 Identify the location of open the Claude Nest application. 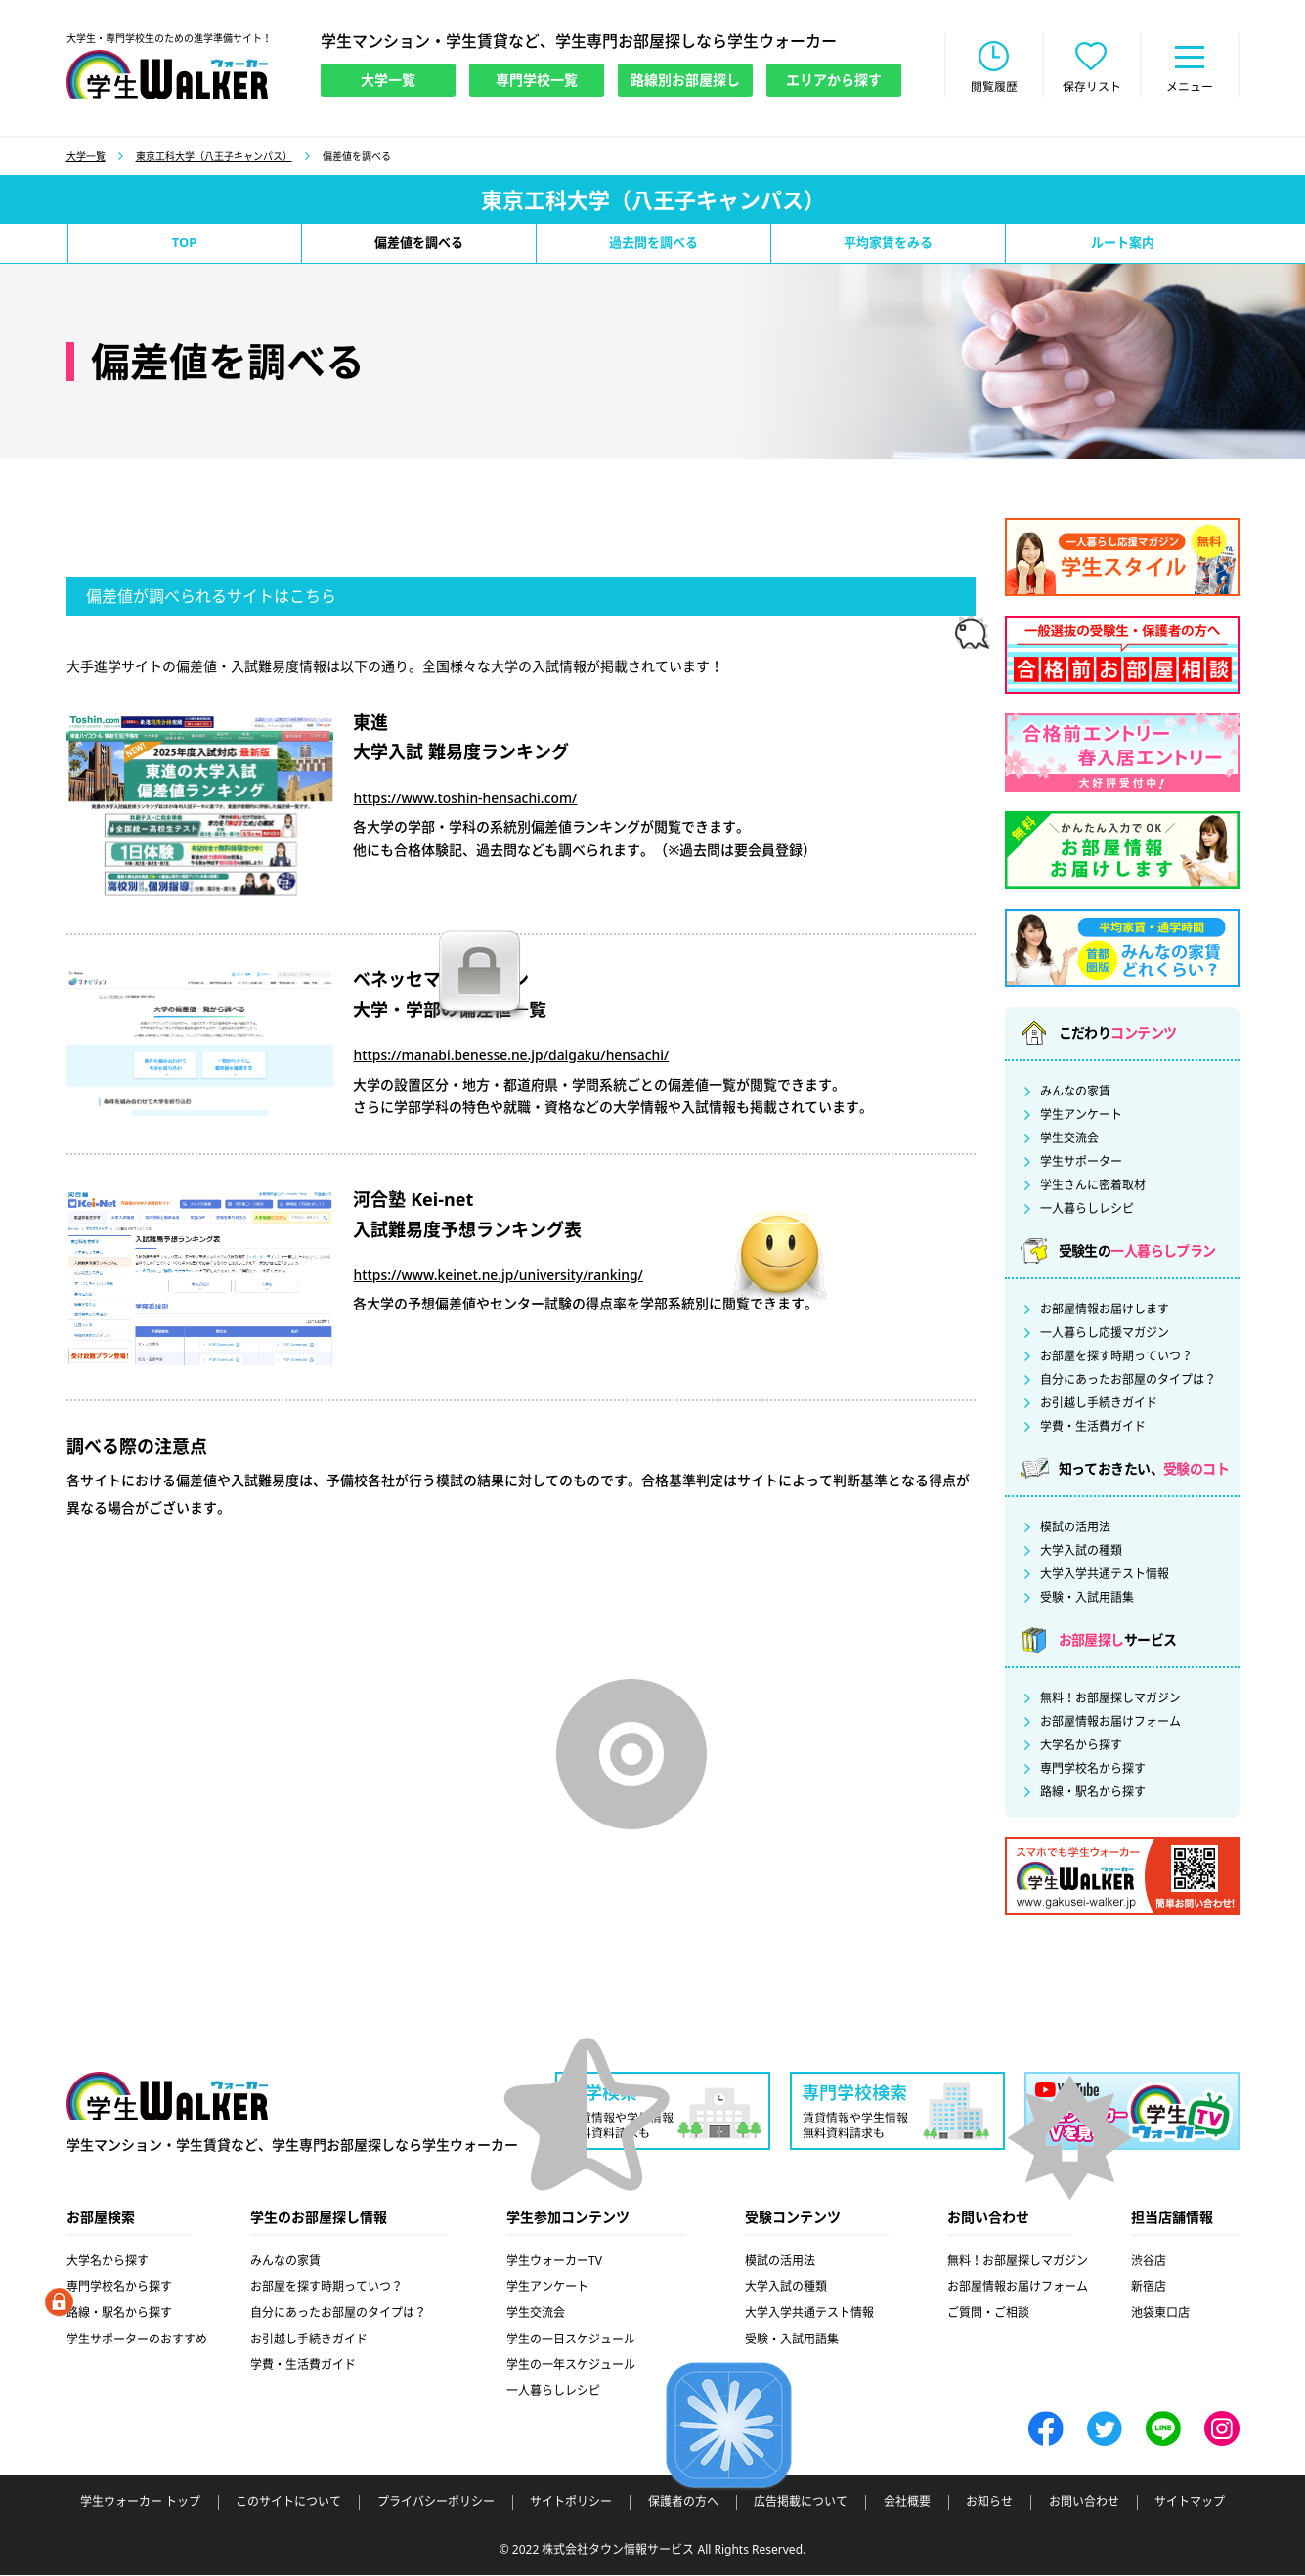
(728, 2425).